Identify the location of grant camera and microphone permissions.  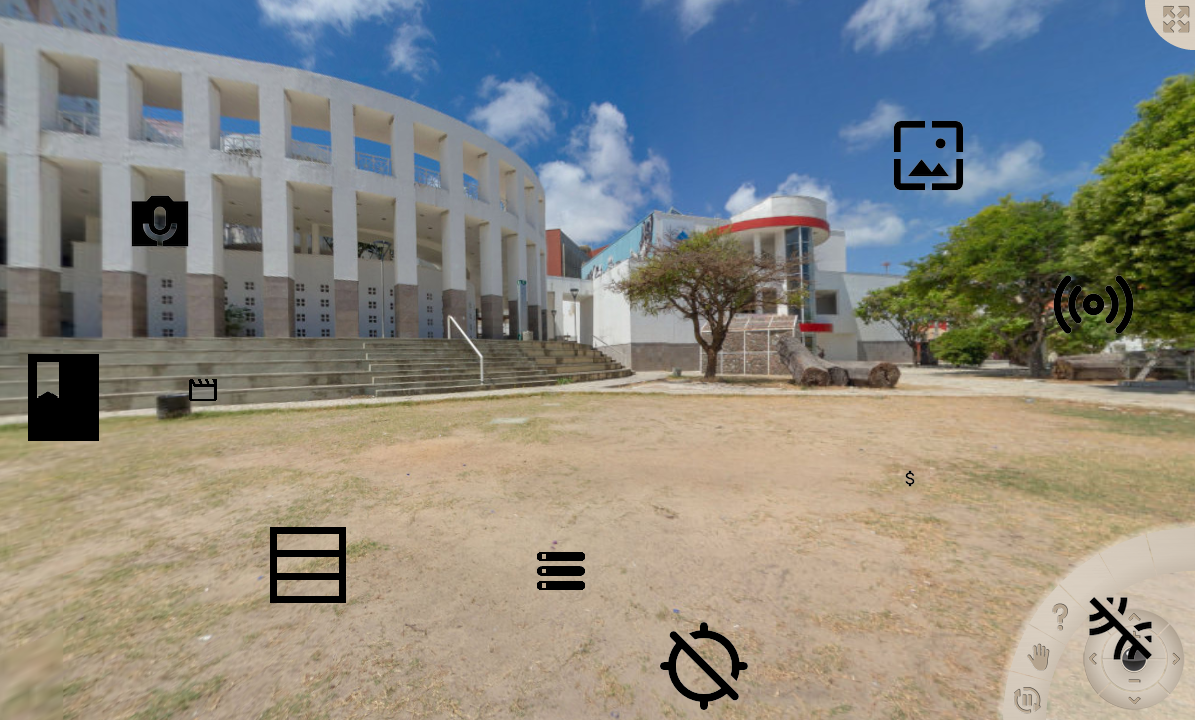
(160, 221).